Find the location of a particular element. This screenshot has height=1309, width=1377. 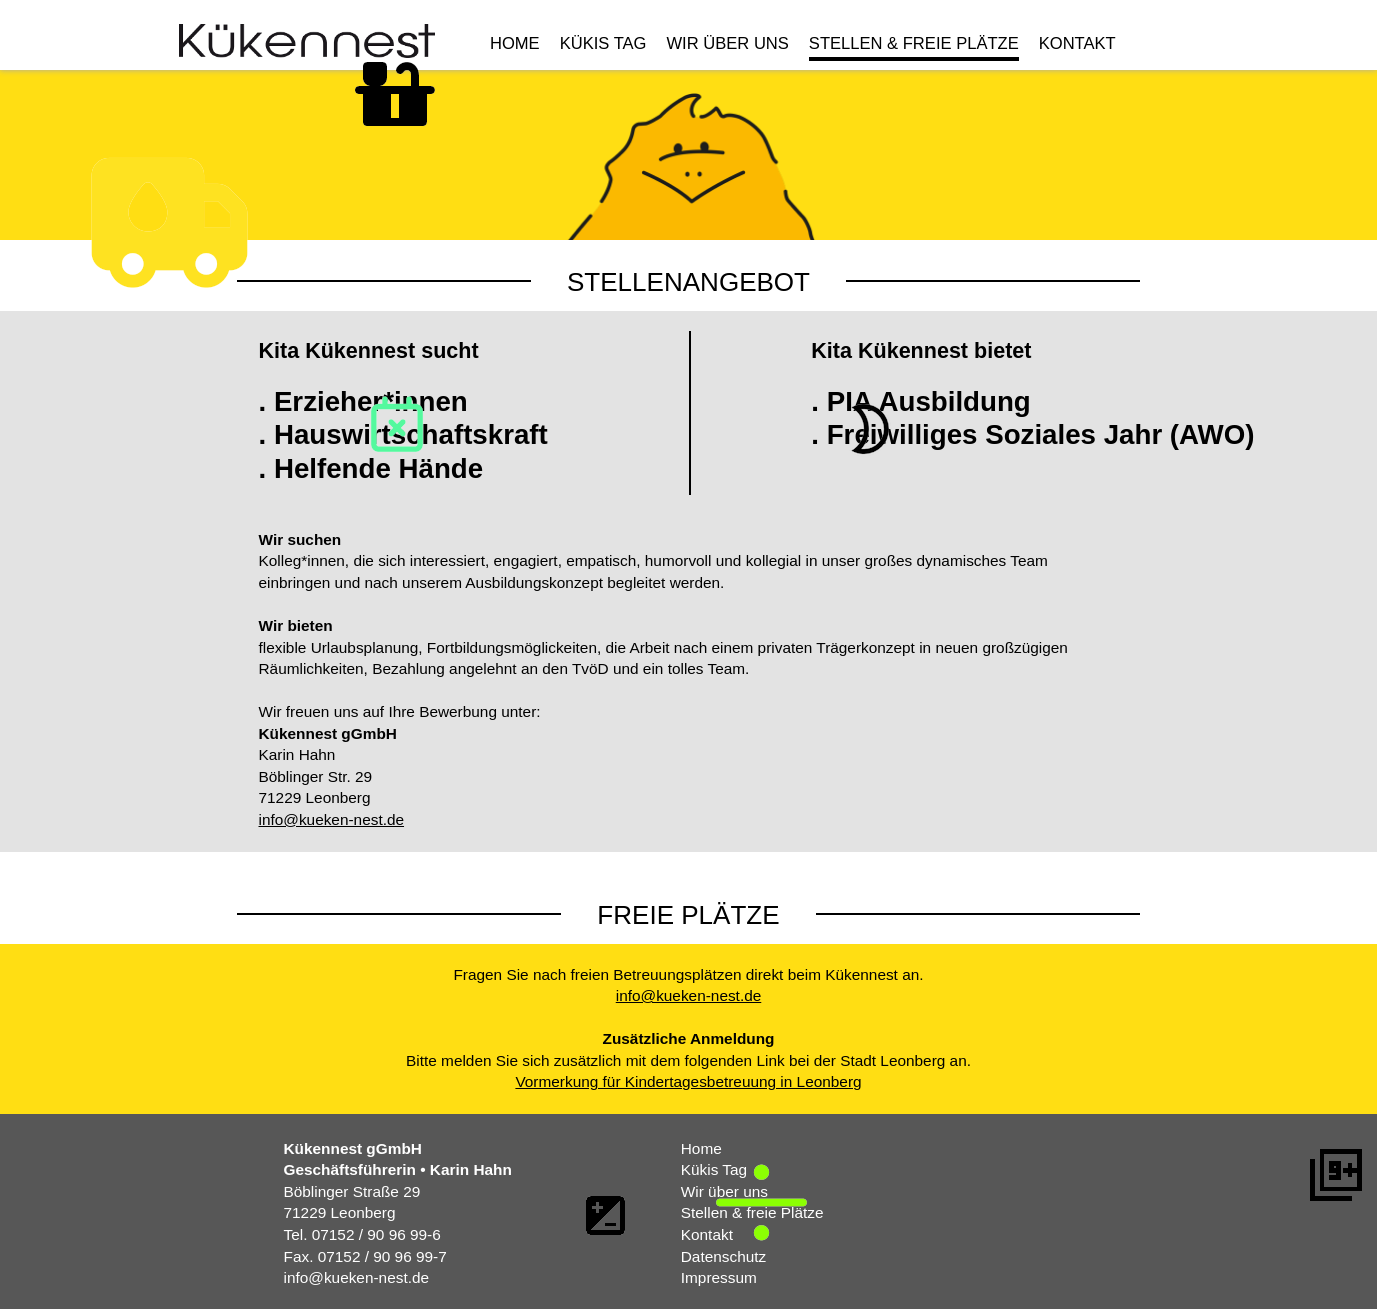

cancel or remove a scheduled event is located at coordinates (397, 426).